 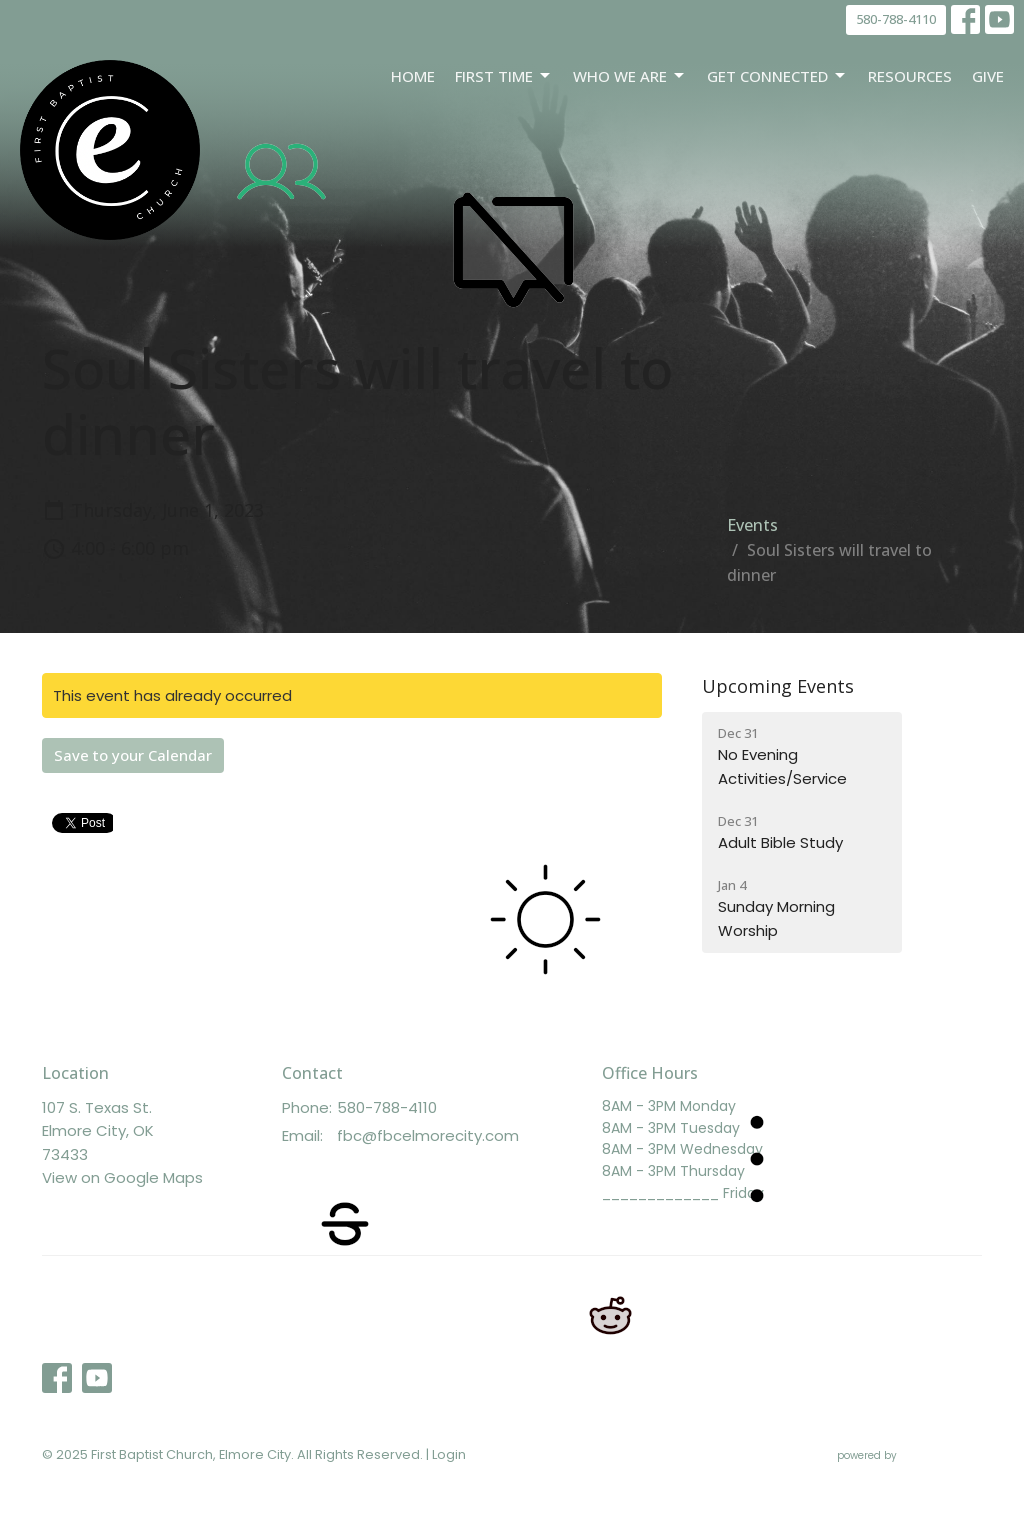 What do you see at coordinates (545, 919) in the screenshot?
I see `switch to light mode` at bounding box center [545, 919].